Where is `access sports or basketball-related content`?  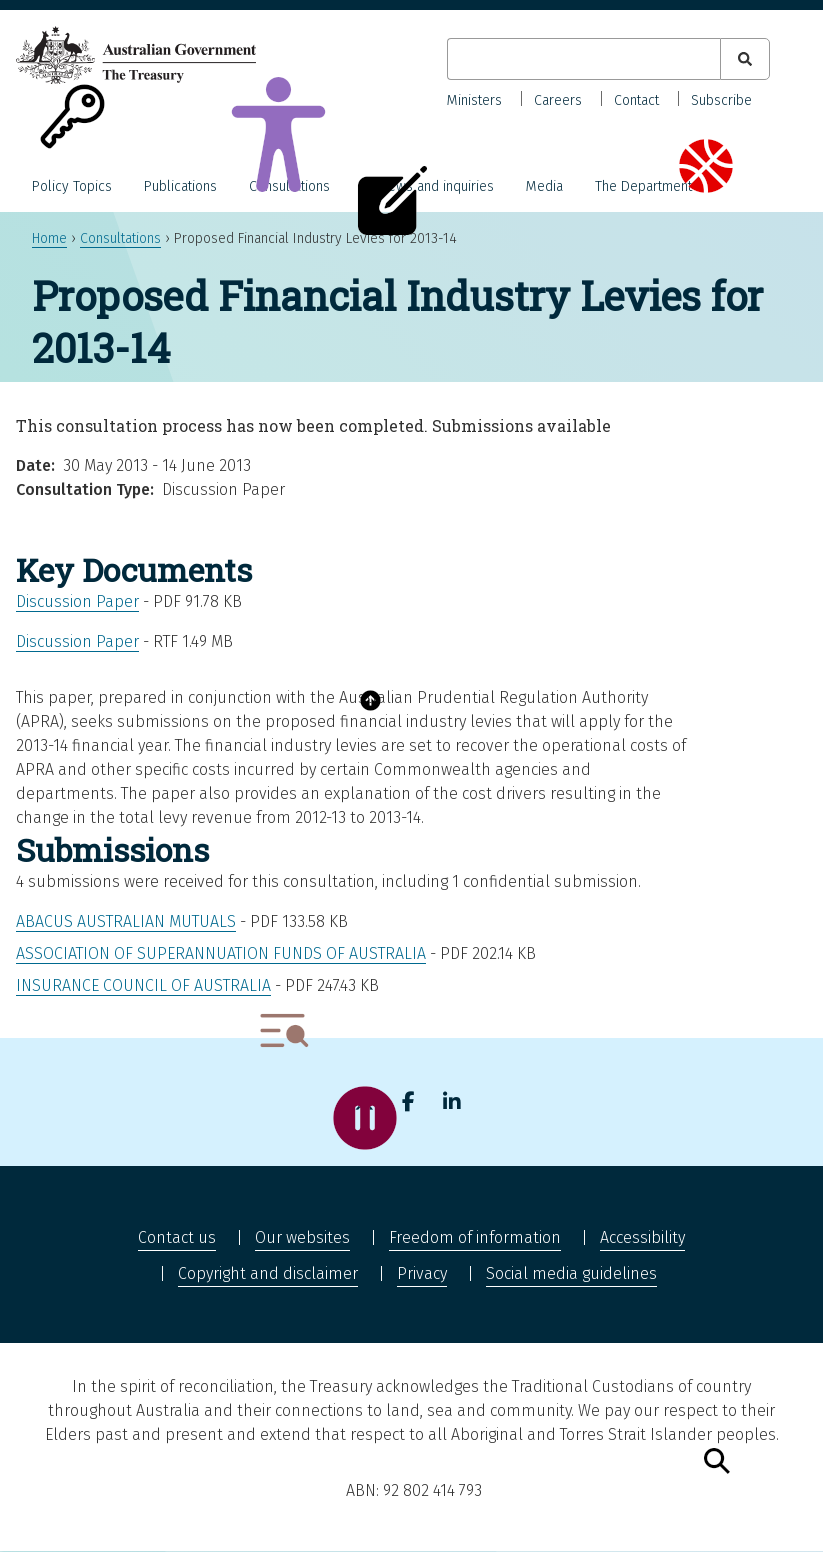
access sports or basketball-related content is located at coordinates (706, 166).